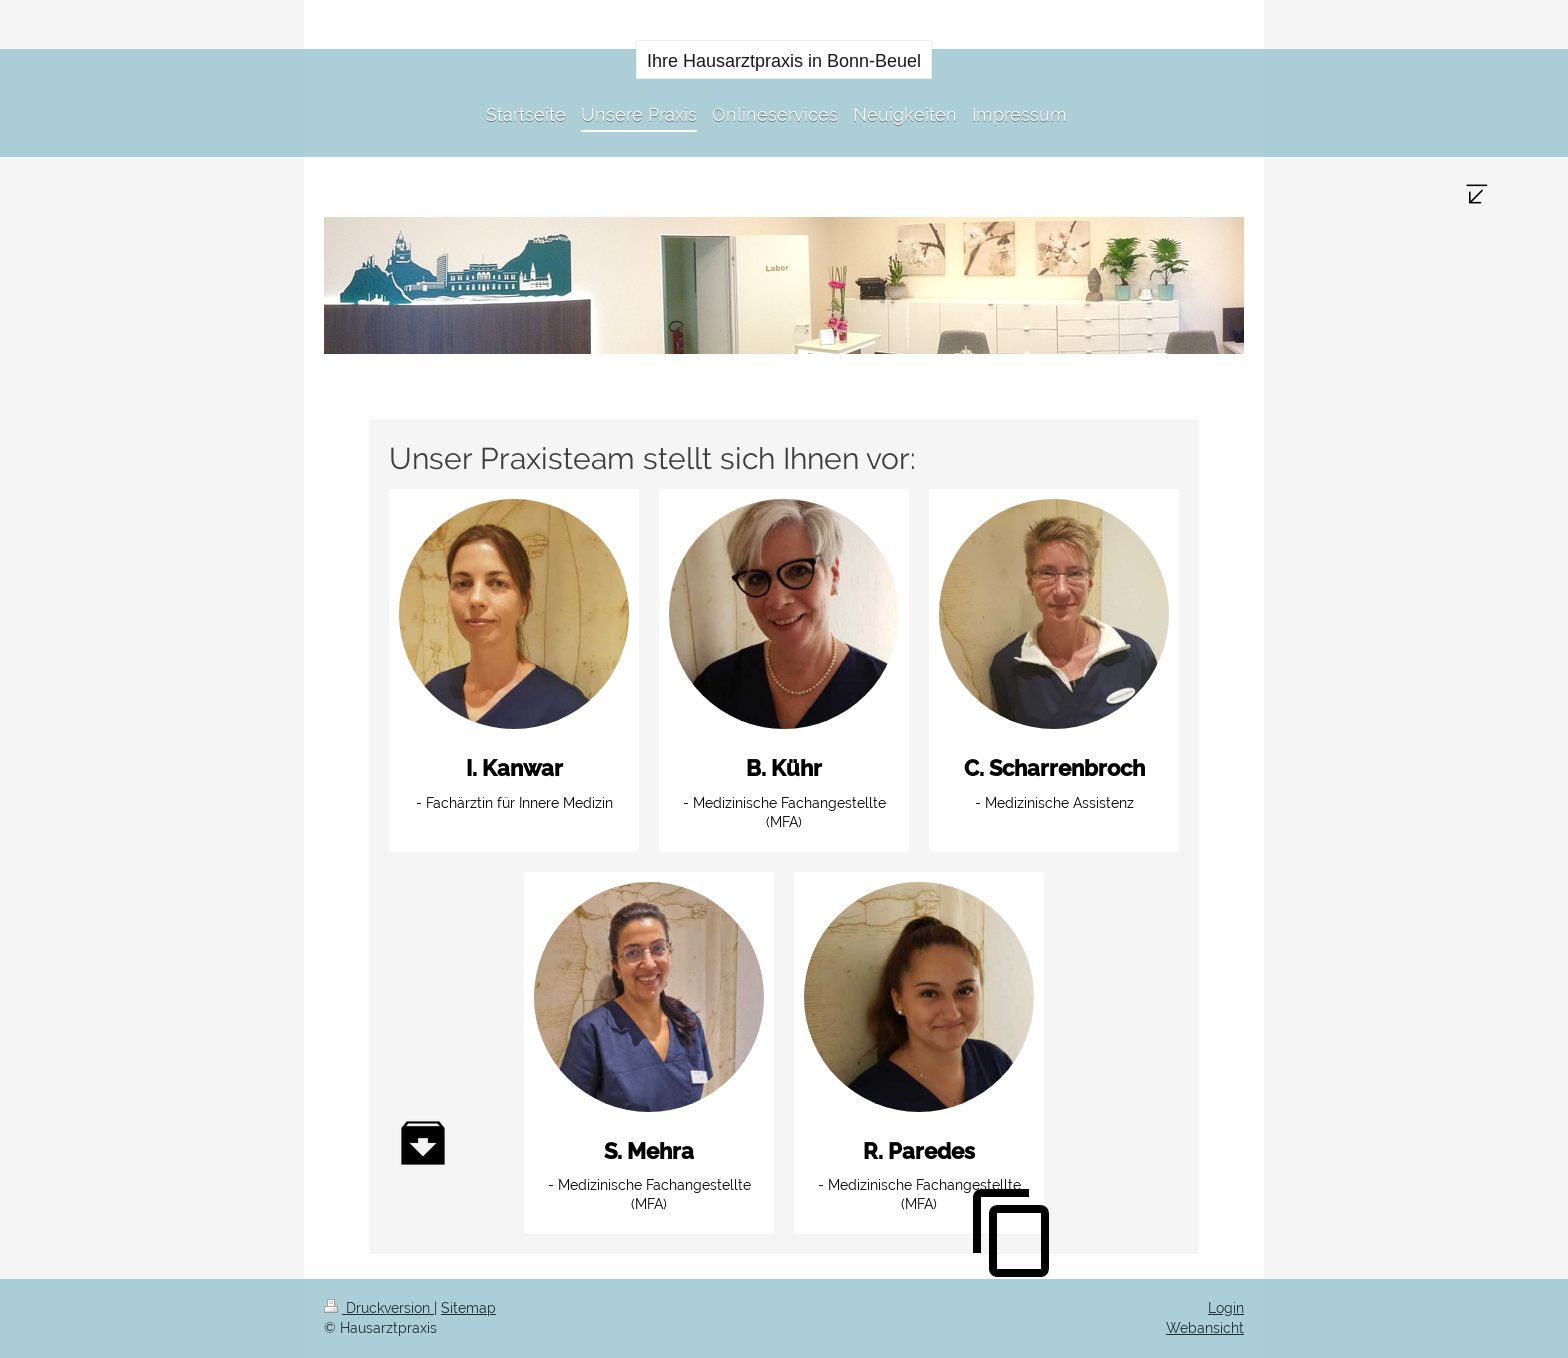  Describe the element at coordinates (1013, 1233) in the screenshot. I see `copy to clipboard` at that location.